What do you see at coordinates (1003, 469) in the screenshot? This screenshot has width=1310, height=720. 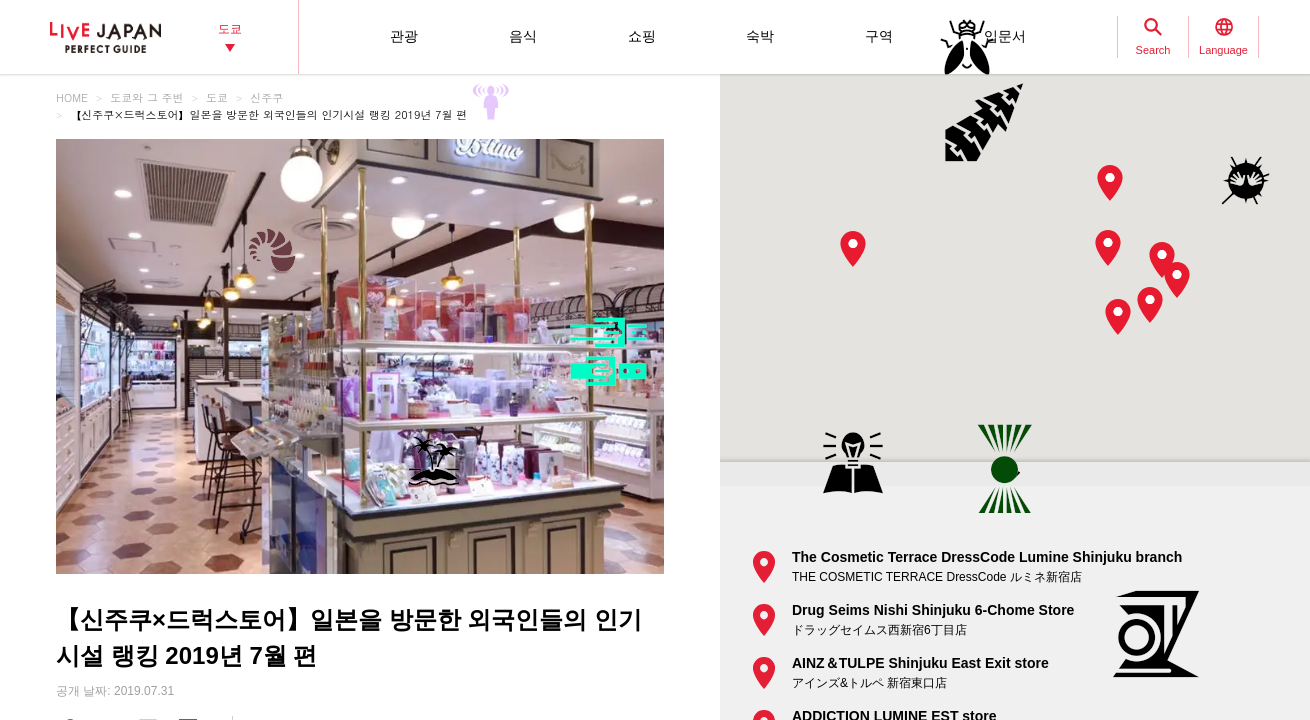 I see `indicates a burst of energy or power-up activation` at bounding box center [1003, 469].